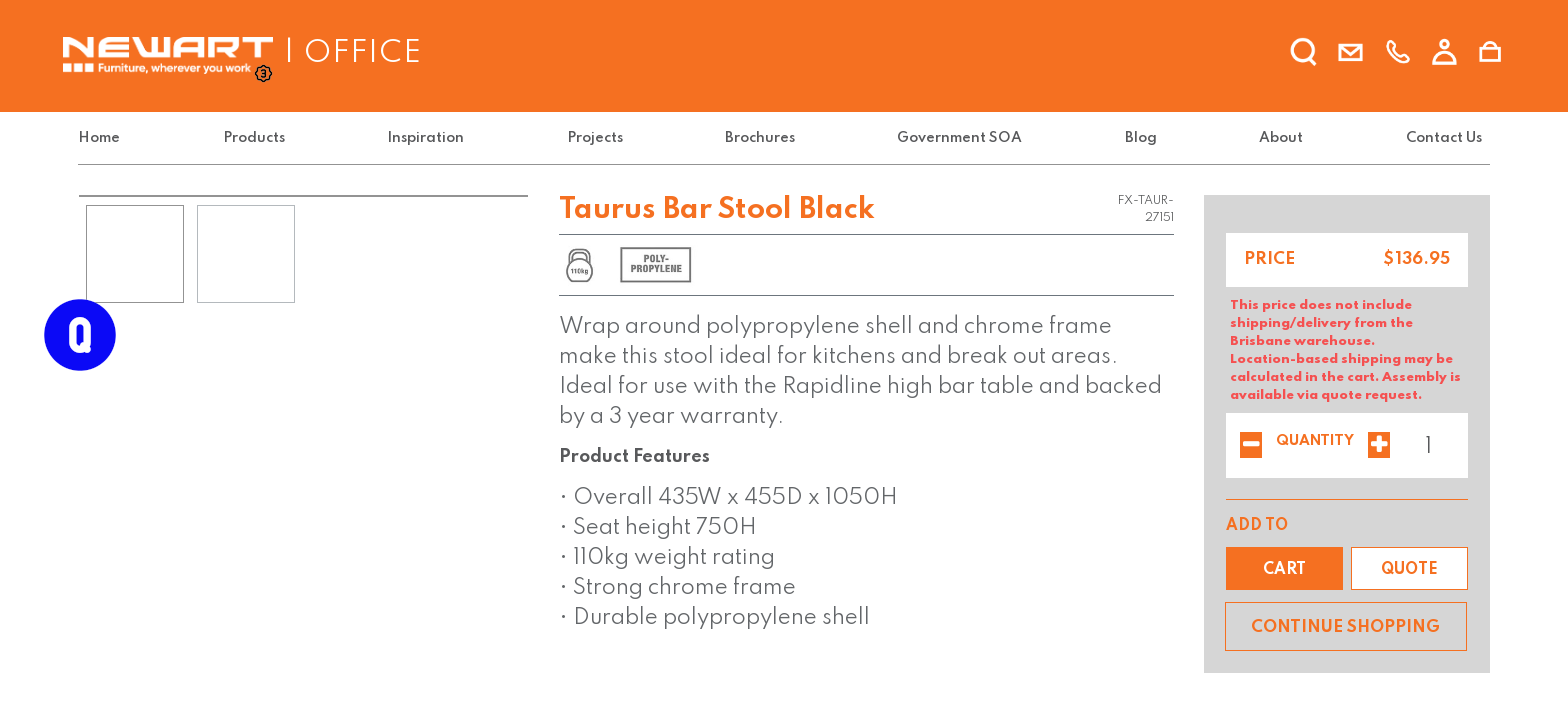 The width and height of the screenshot is (1568, 720). What do you see at coordinates (80, 335) in the screenshot?
I see `indicates a "Q" category or label` at bounding box center [80, 335].